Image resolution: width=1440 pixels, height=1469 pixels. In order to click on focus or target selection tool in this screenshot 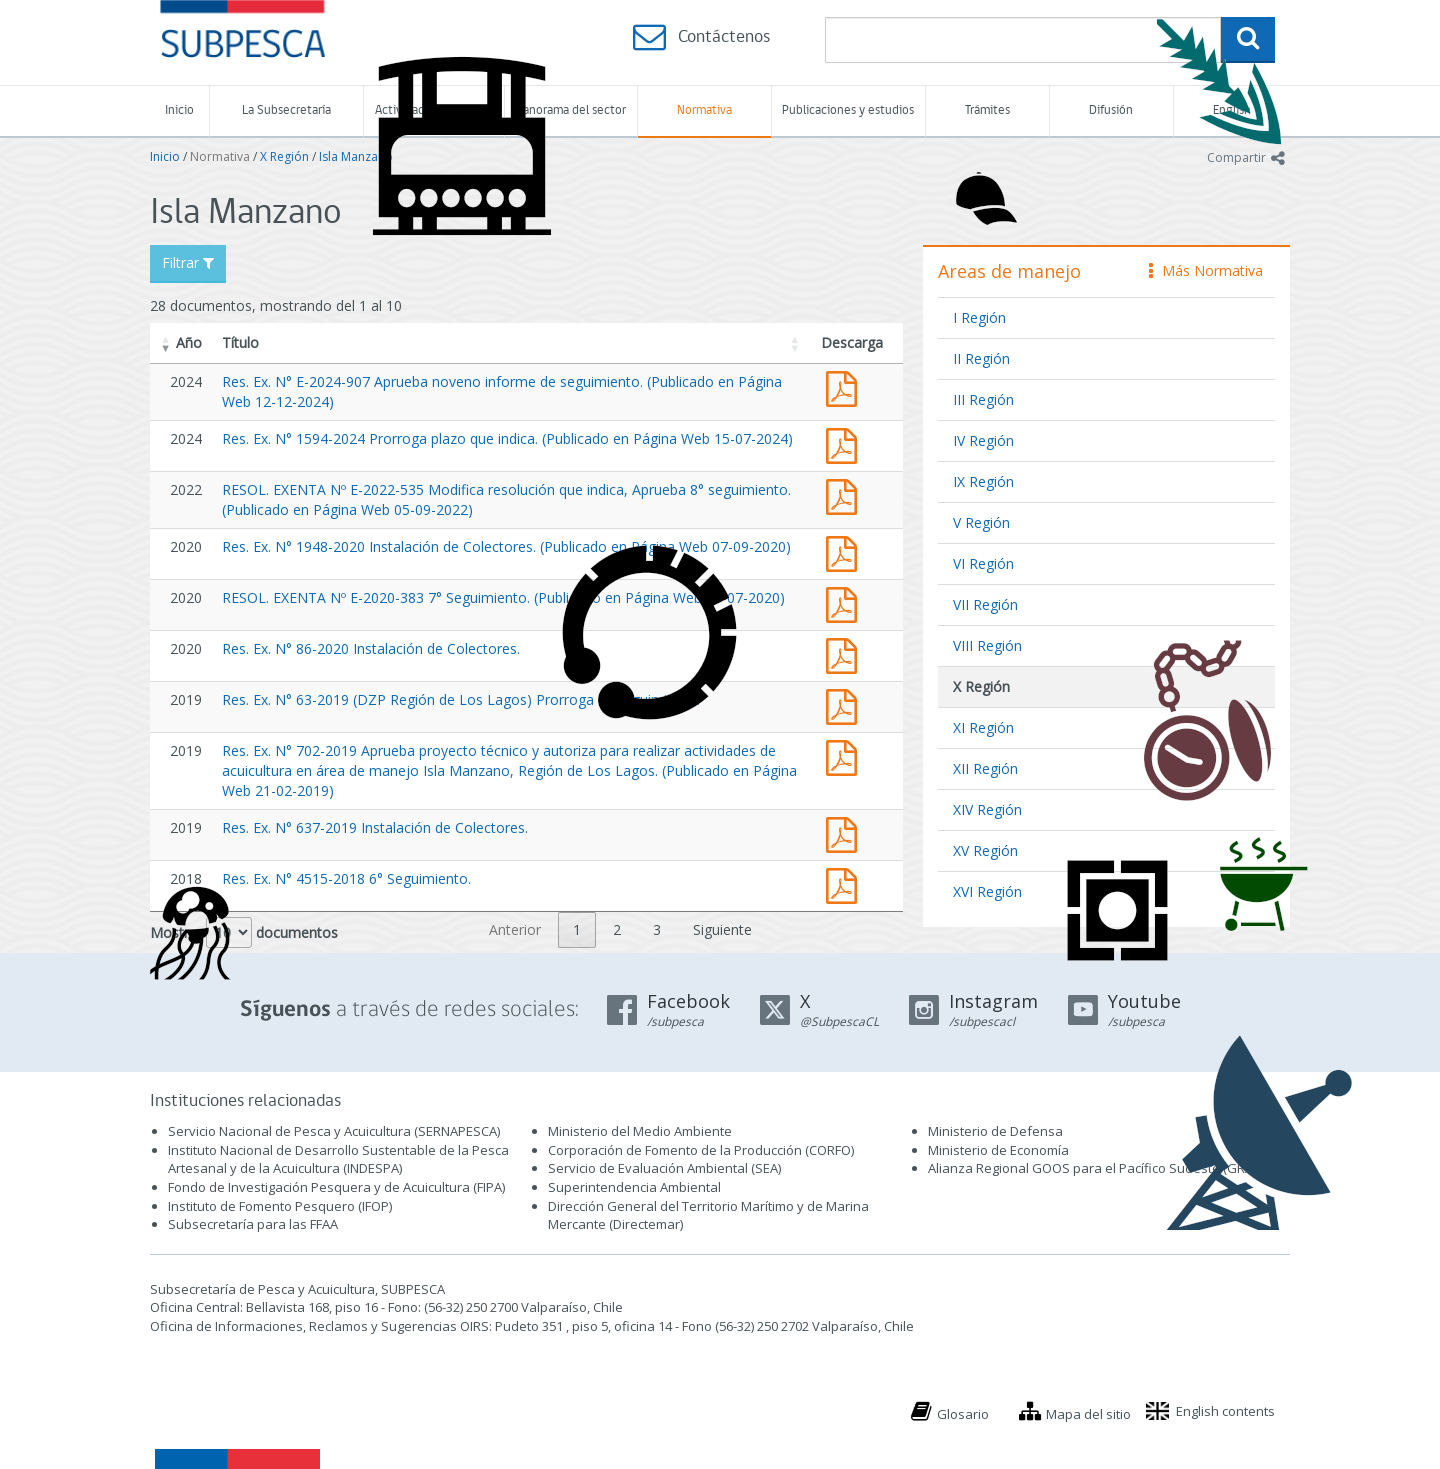, I will do `click(1117, 910)`.